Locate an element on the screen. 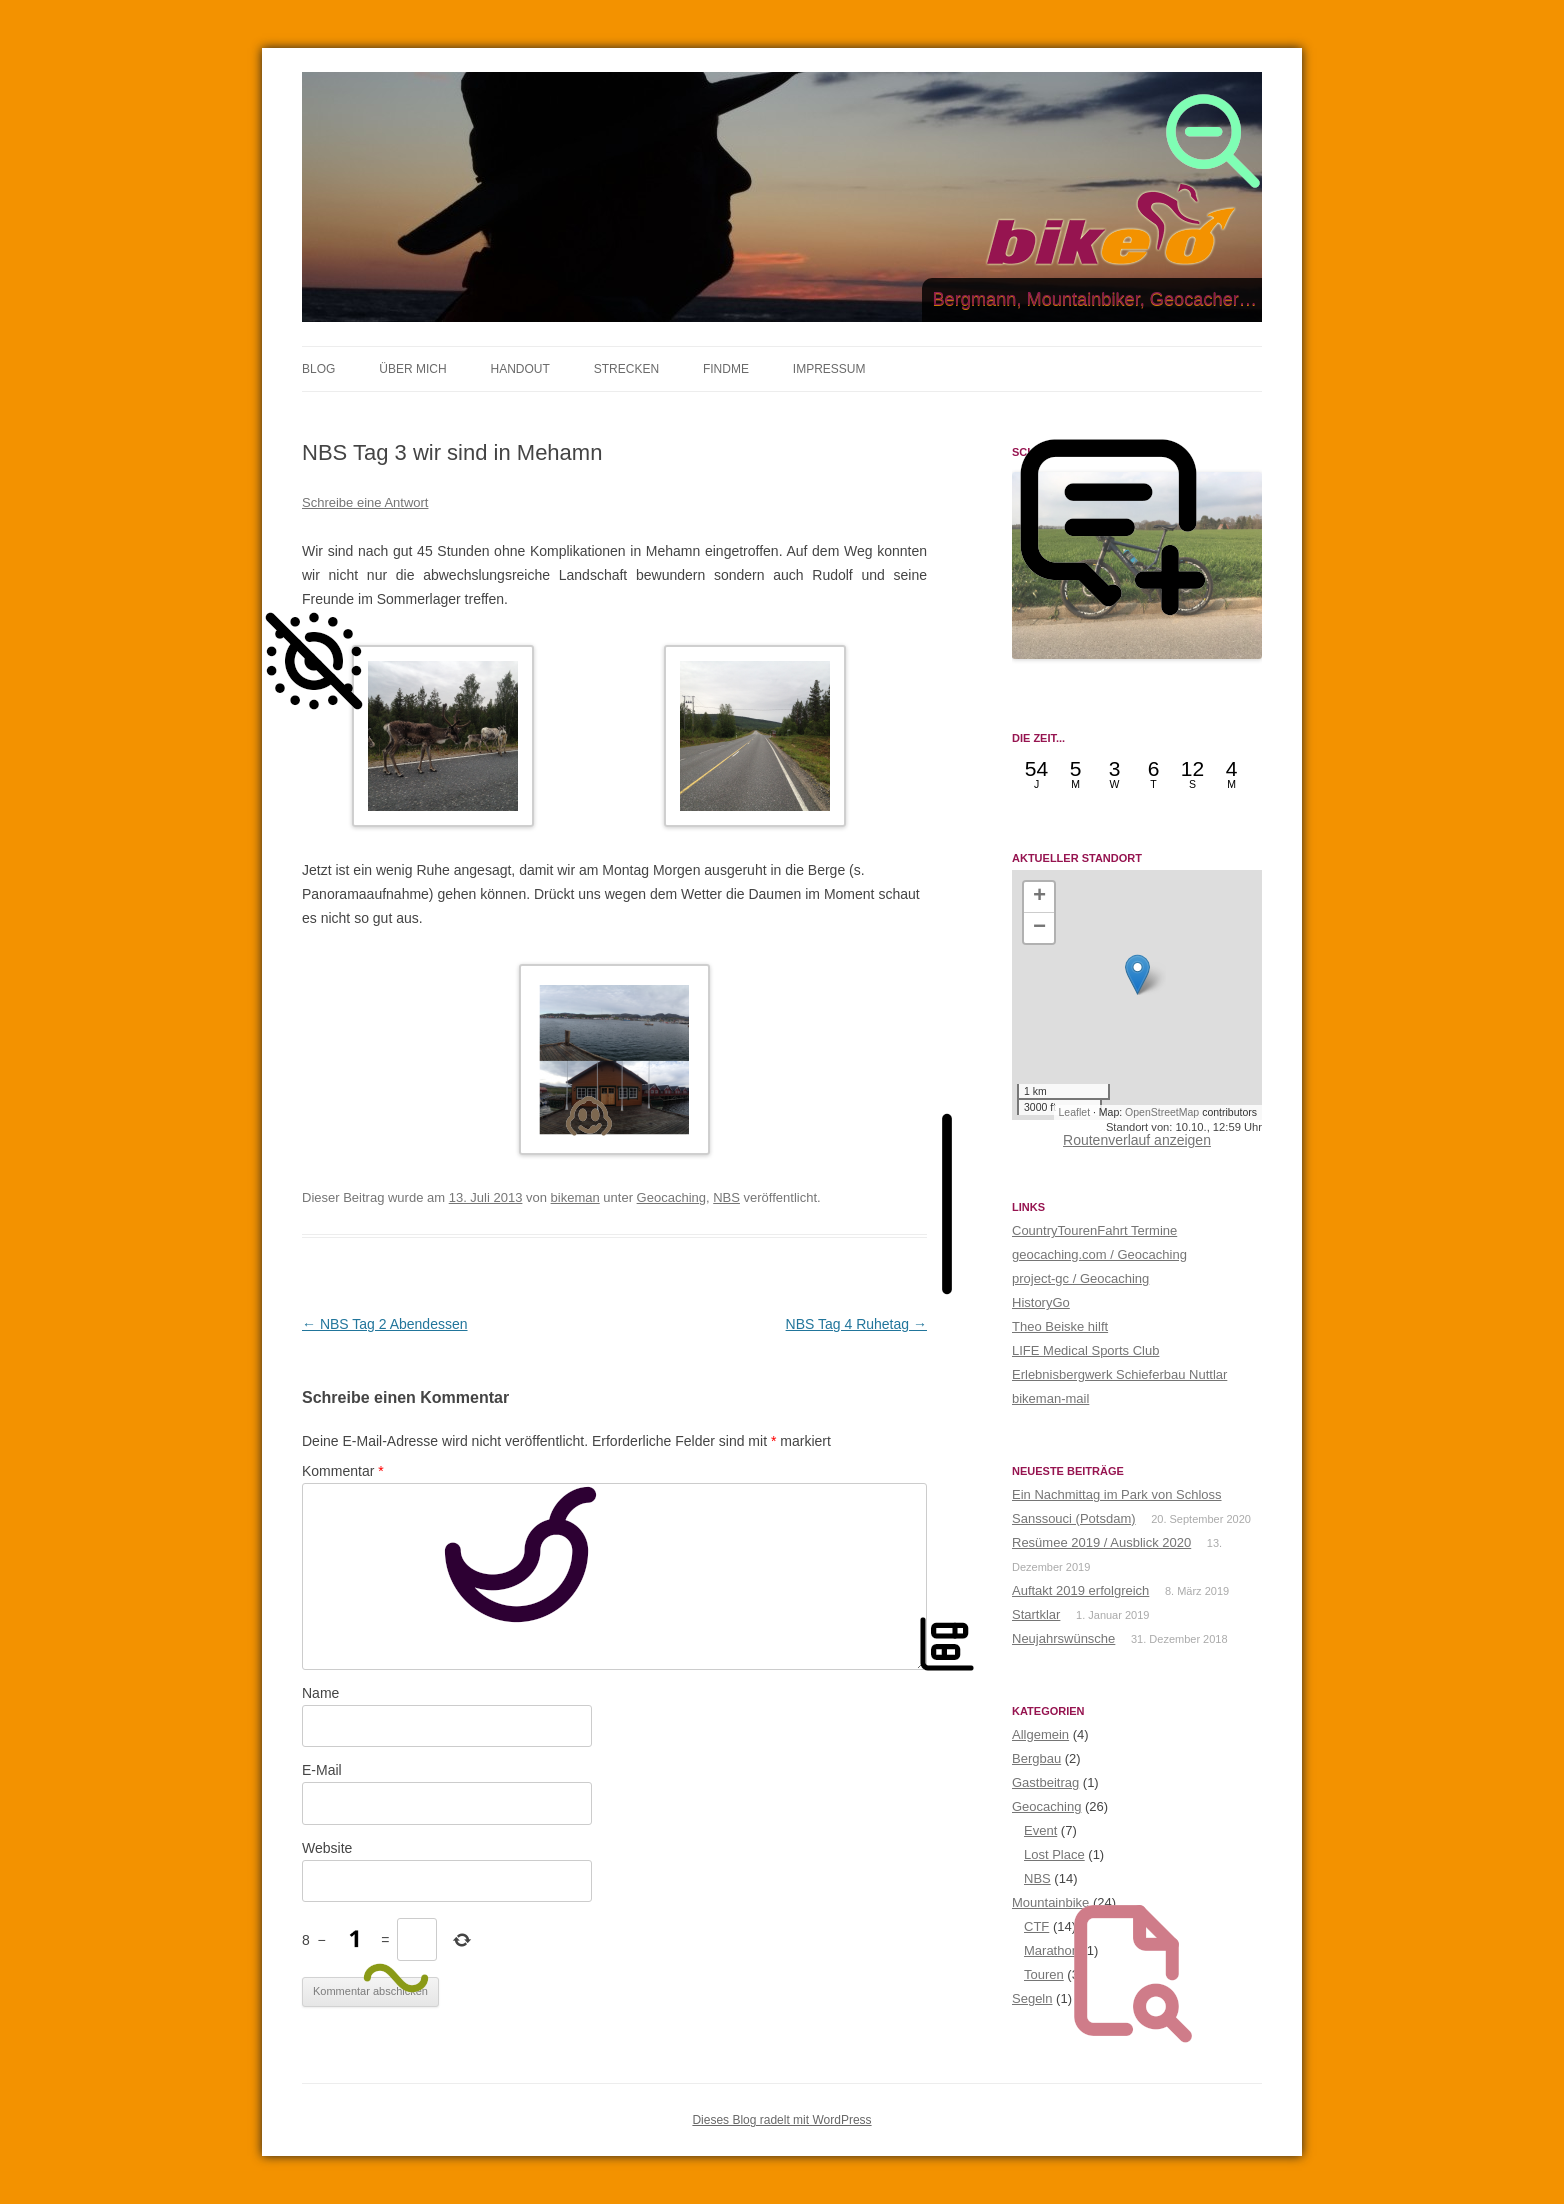 This screenshot has width=1564, height=2204. zoom out to see more content is located at coordinates (1213, 141).